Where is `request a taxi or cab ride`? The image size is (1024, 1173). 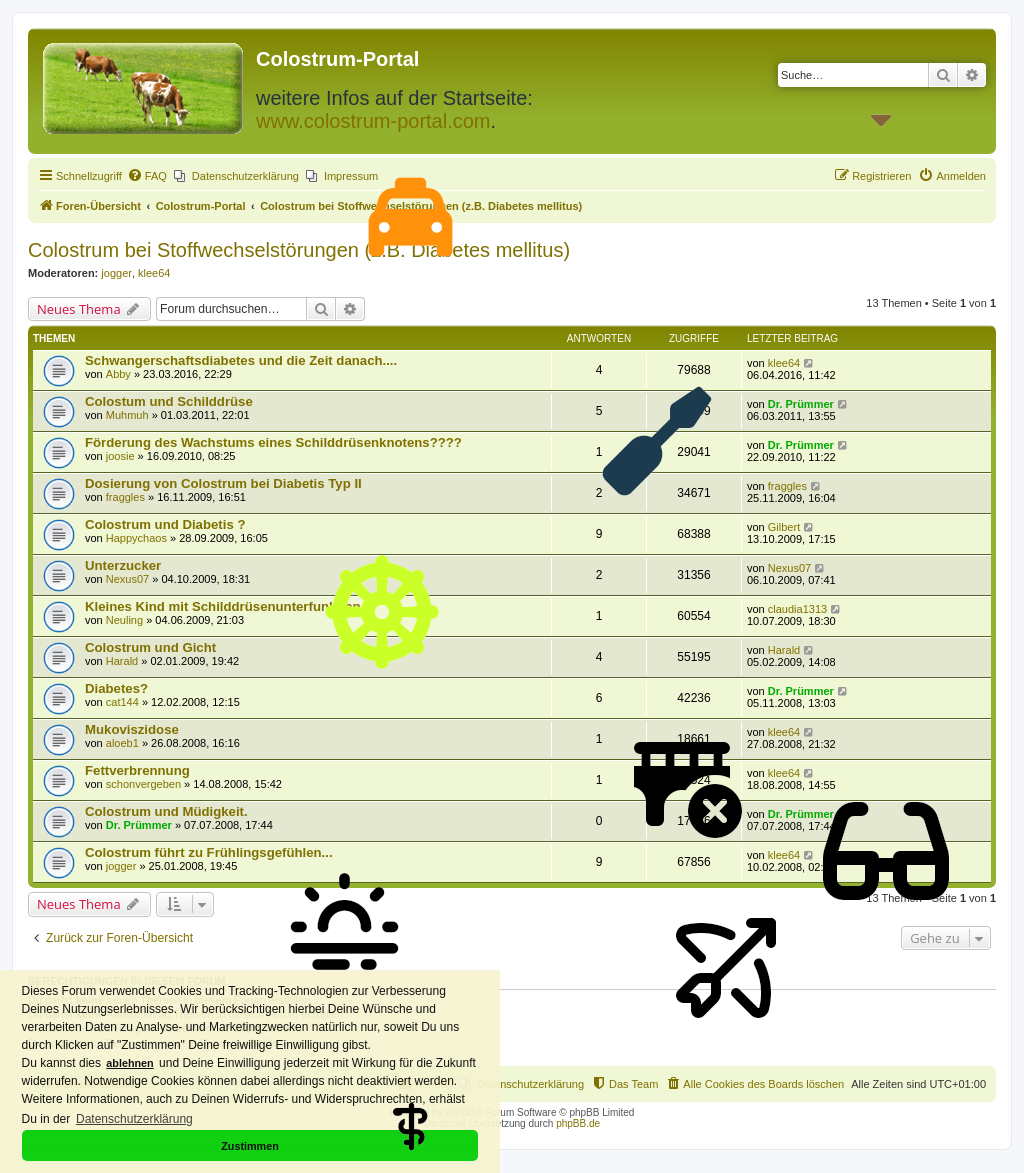 request a taxi or cab ride is located at coordinates (410, 219).